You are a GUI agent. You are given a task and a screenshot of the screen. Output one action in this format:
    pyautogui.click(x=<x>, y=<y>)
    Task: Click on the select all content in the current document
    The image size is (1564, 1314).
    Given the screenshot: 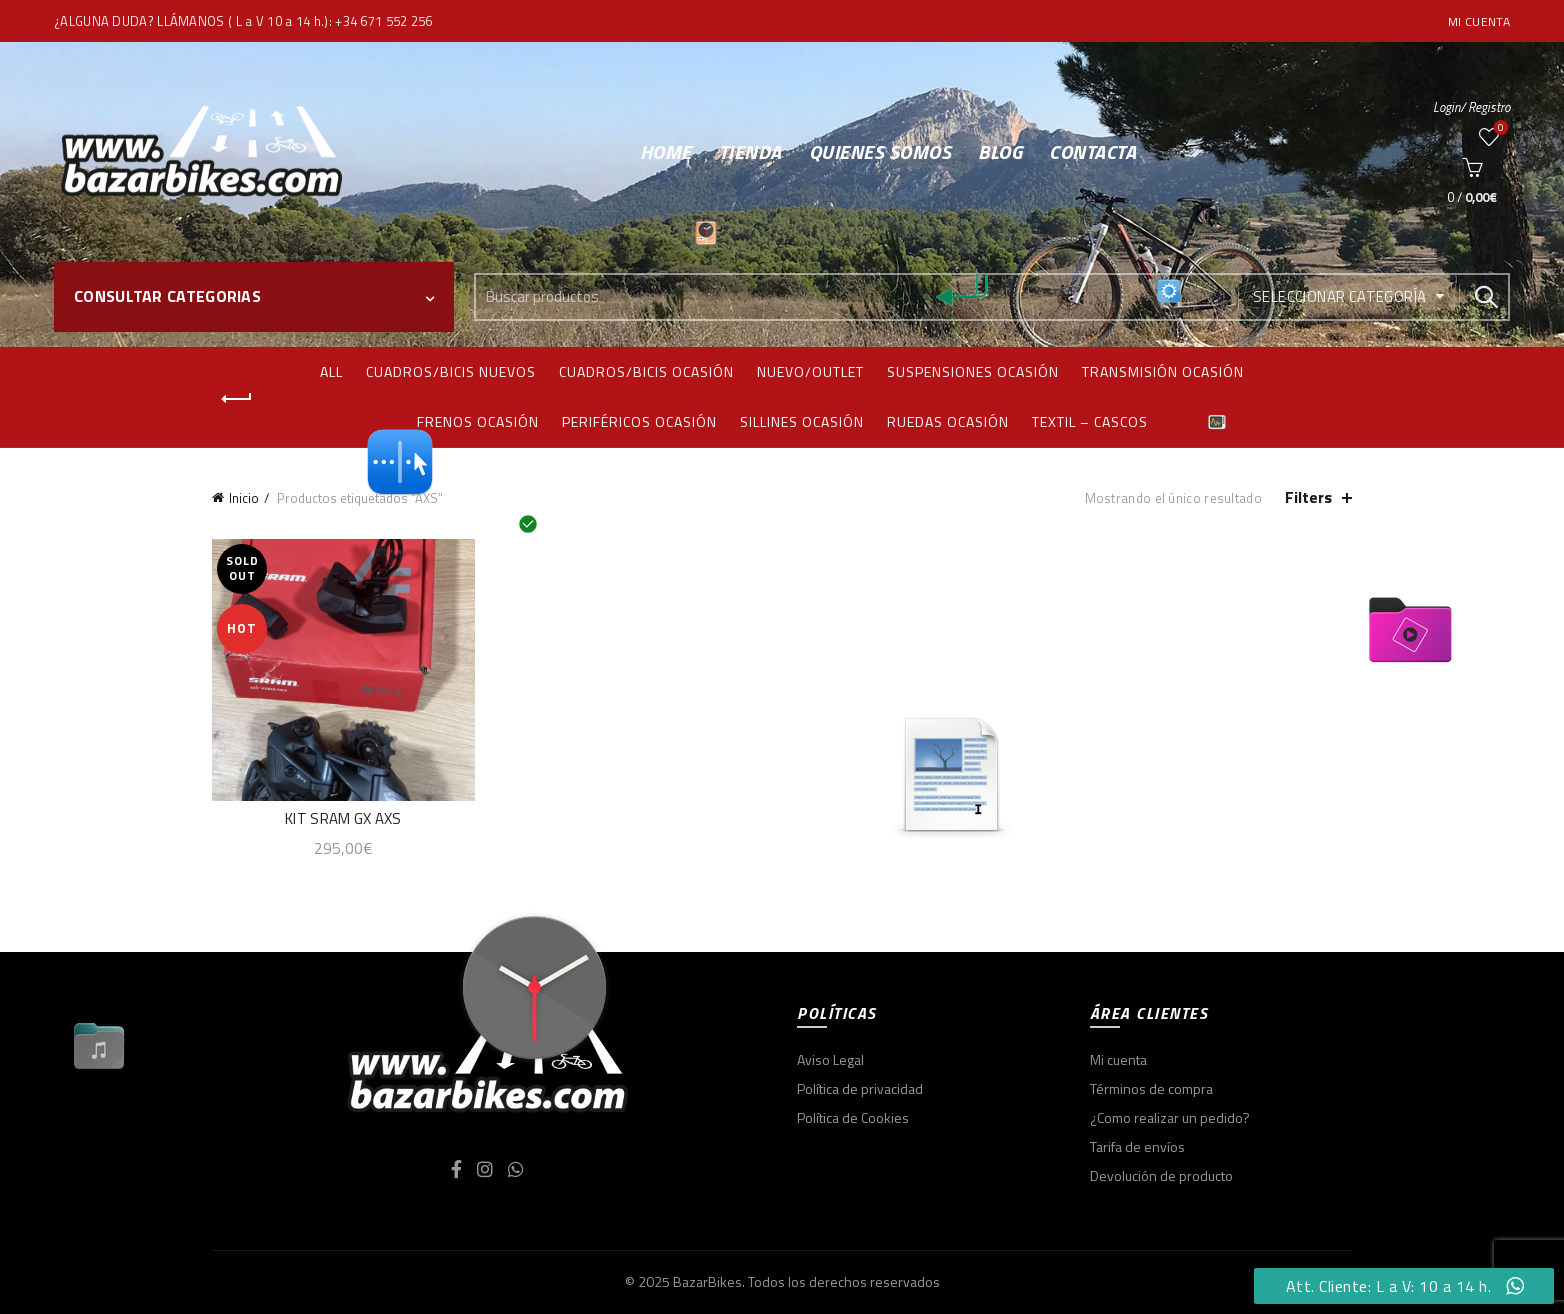 What is the action you would take?
    pyautogui.click(x=953, y=774)
    